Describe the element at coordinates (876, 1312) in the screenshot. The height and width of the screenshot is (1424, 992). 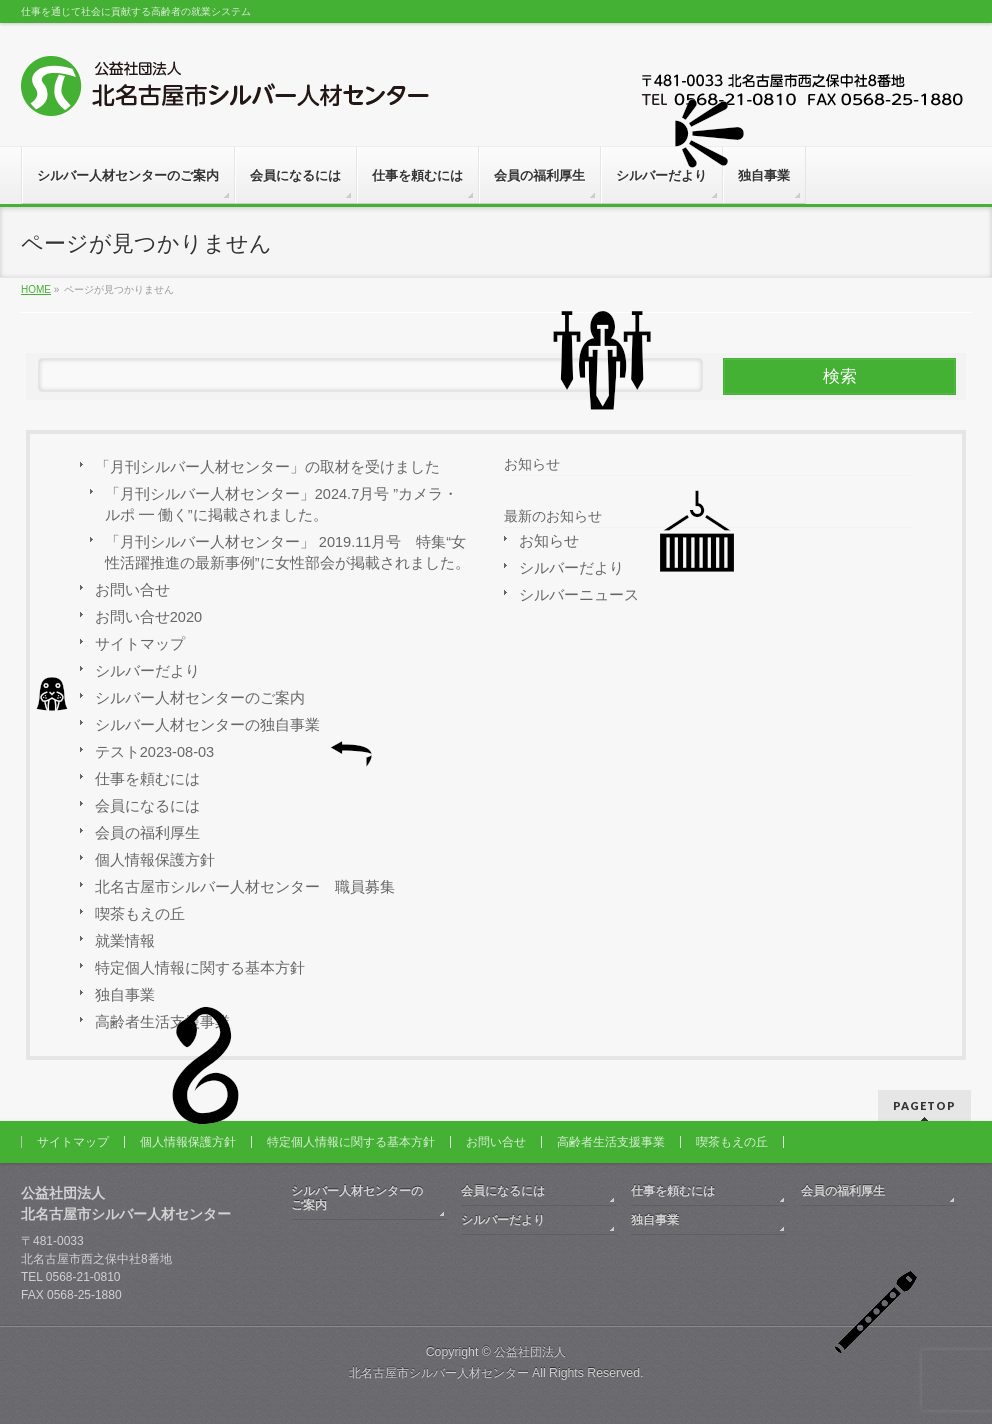
I see `access music or audio player` at that location.